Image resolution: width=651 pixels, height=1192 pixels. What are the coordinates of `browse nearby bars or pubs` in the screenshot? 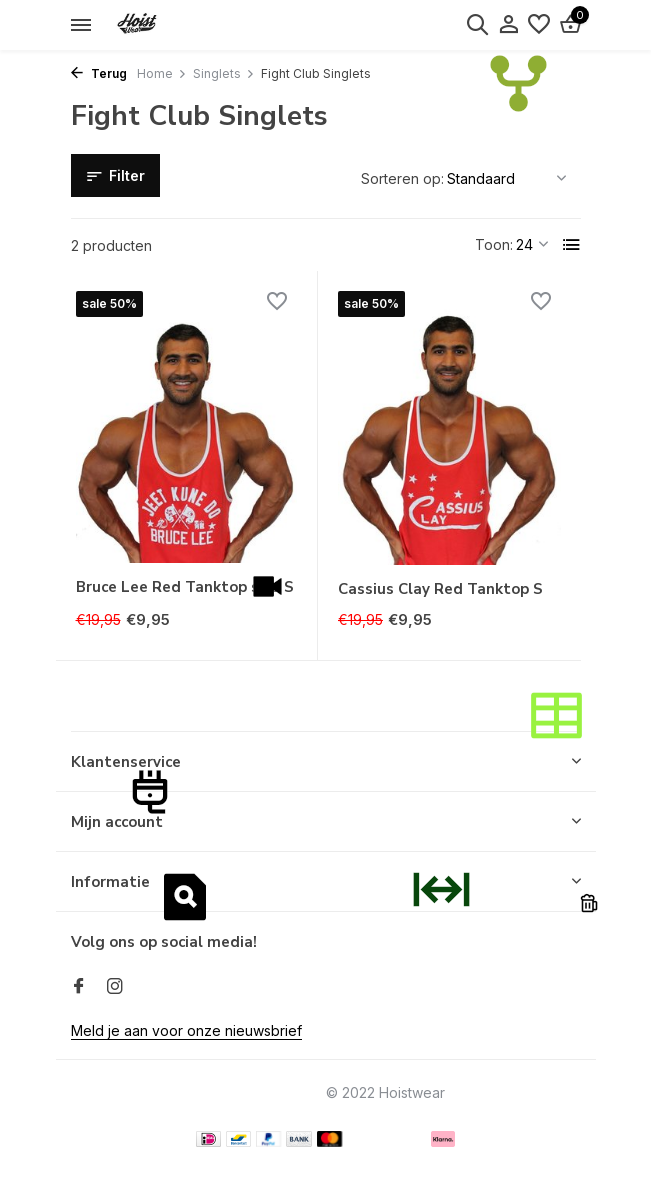 It's located at (589, 903).